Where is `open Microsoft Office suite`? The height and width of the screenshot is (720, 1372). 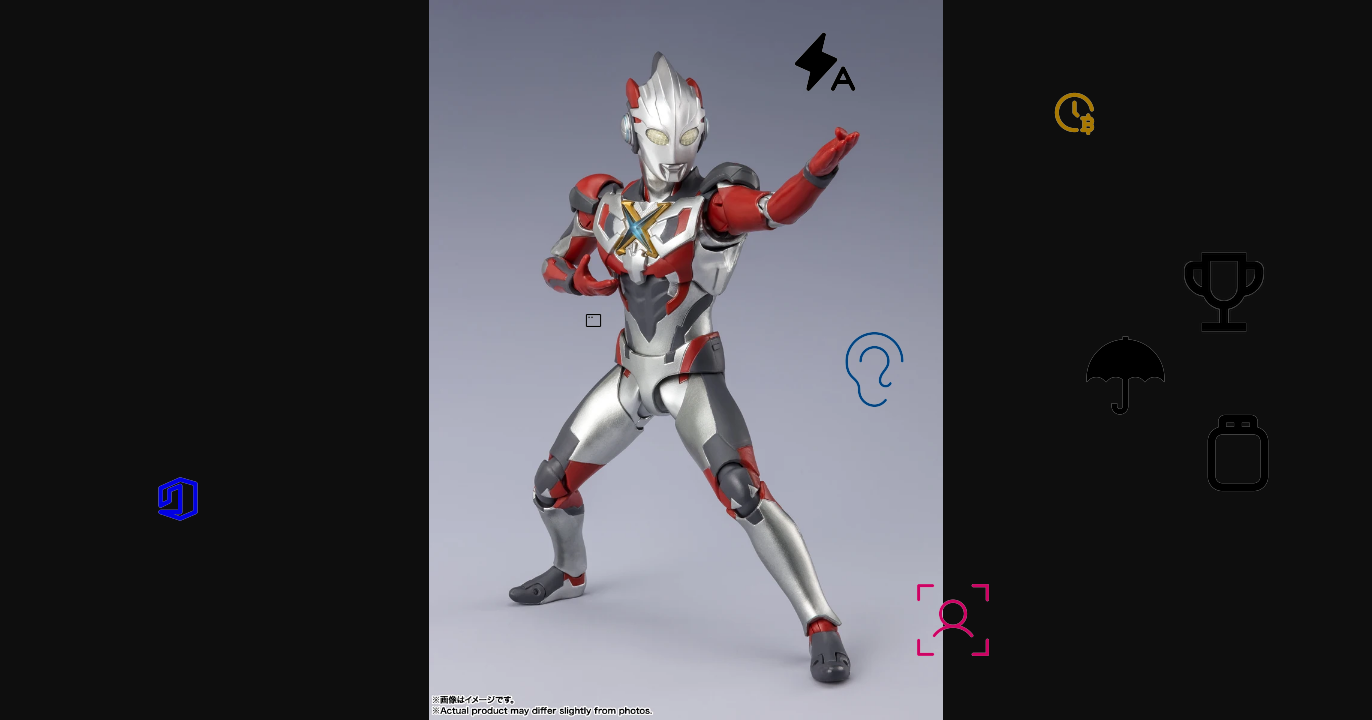 open Microsoft Office suite is located at coordinates (178, 499).